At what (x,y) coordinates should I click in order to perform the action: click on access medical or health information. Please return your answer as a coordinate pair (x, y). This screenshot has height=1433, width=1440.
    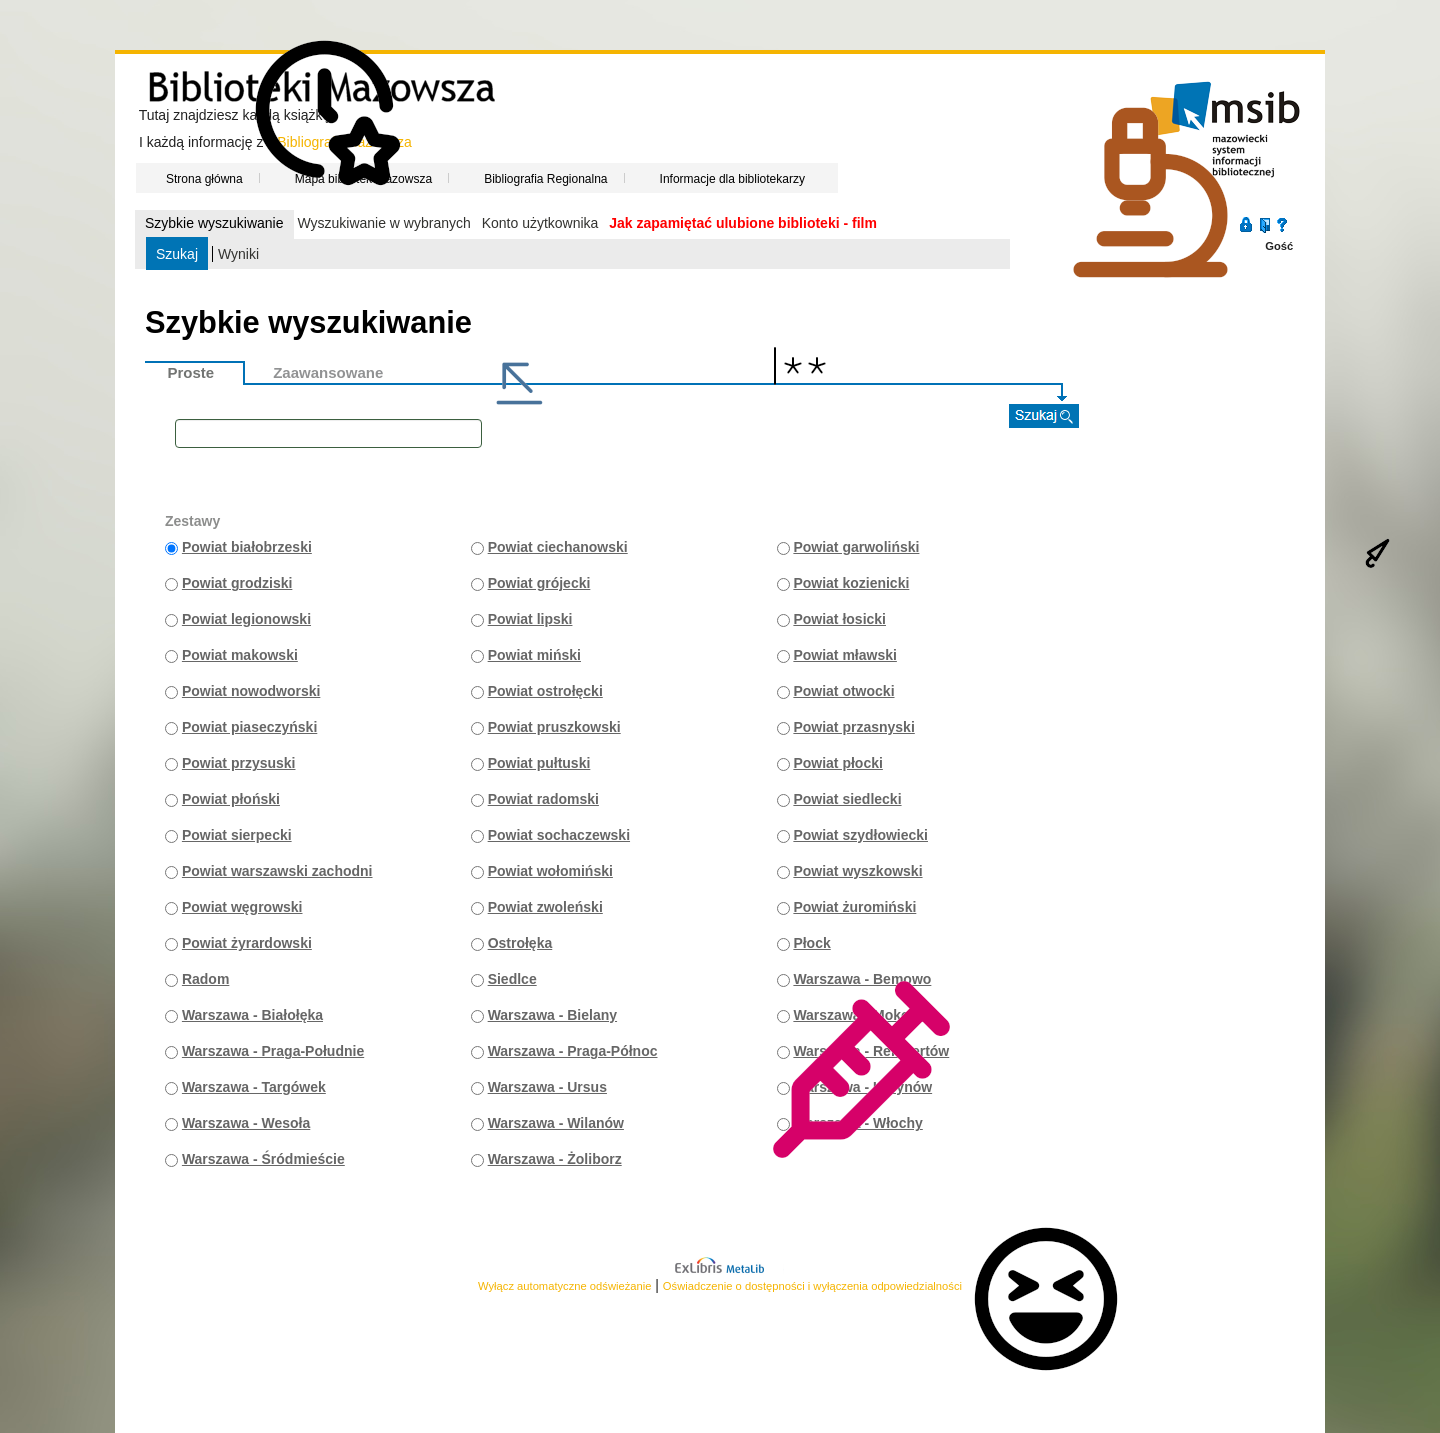
    Looking at the image, I should click on (861, 1069).